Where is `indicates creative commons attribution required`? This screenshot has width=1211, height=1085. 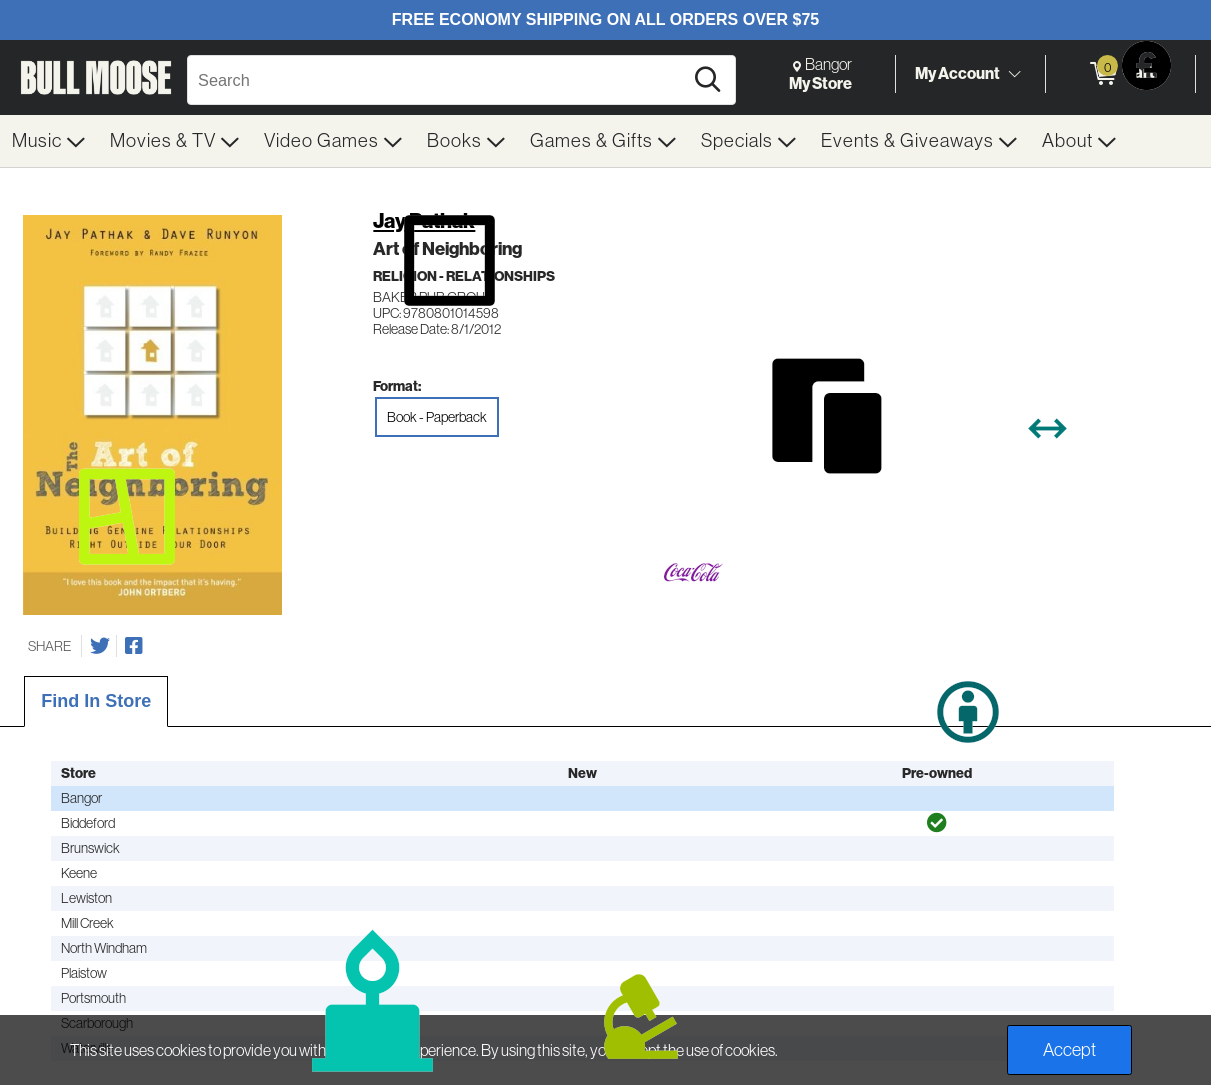
indicates creative commons attribution required is located at coordinates (968, 712).